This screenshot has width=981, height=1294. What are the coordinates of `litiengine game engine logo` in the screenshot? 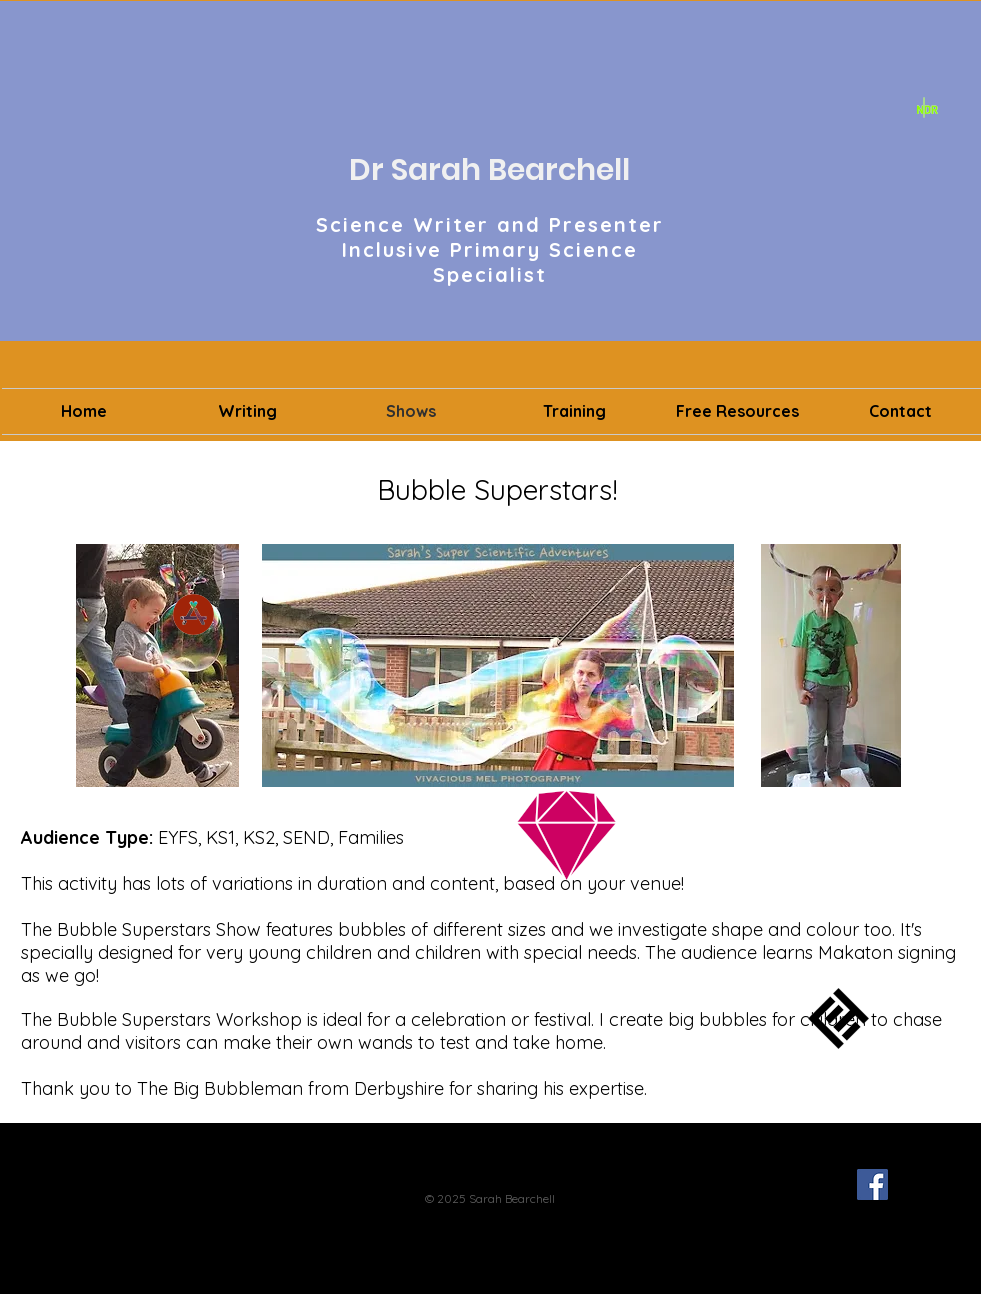 It's located at (838, 1018).